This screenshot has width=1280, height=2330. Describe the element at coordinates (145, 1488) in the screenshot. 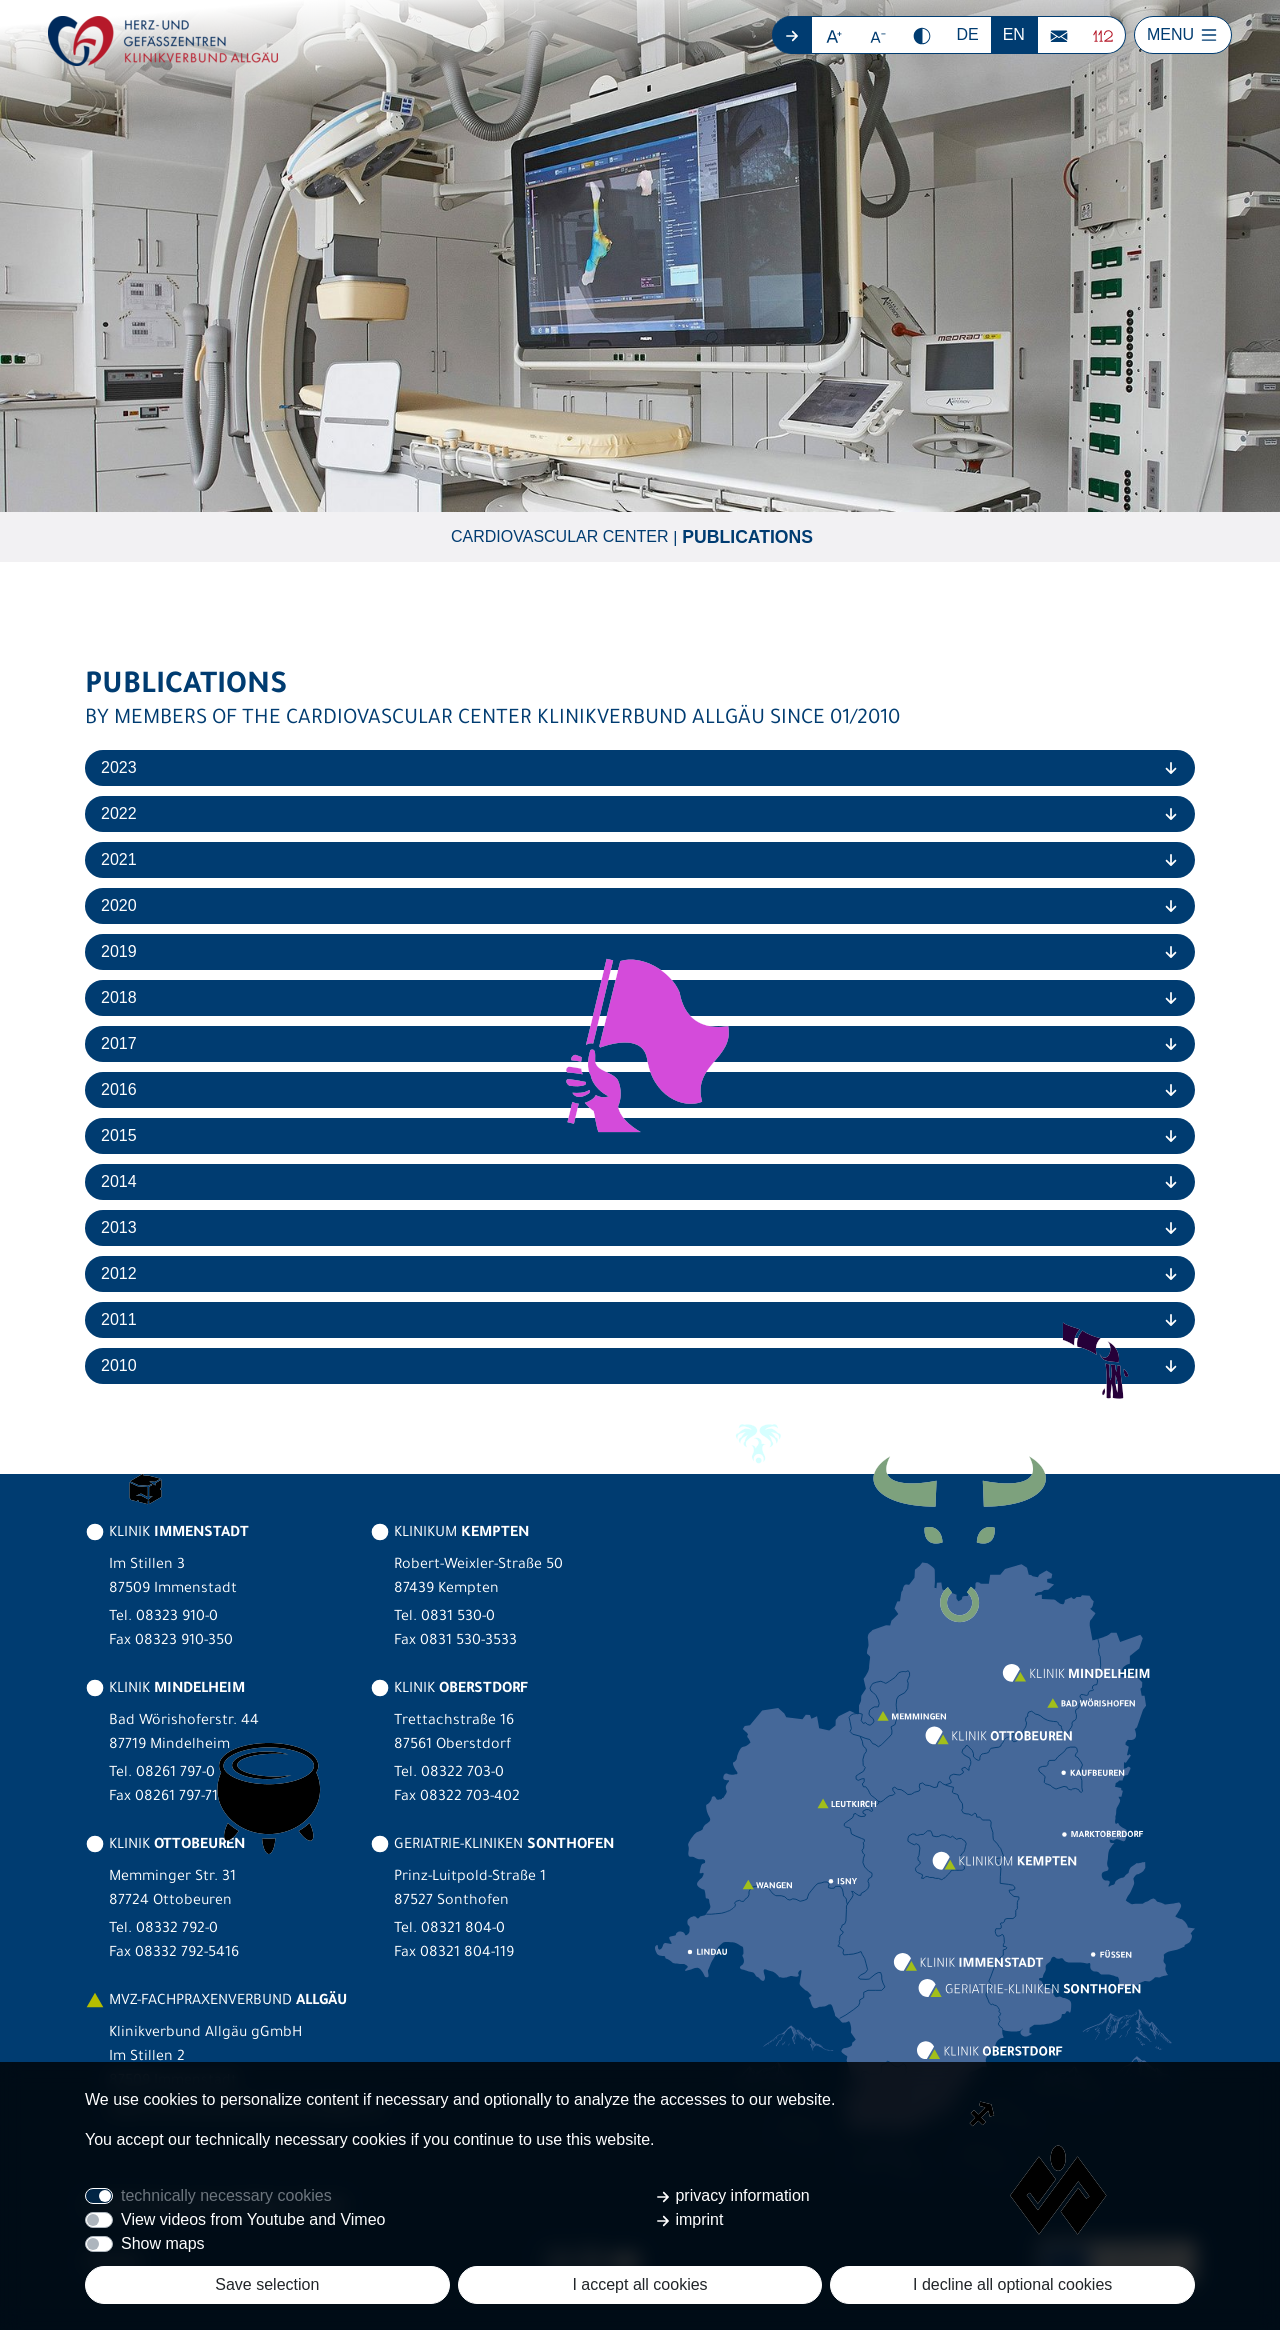

I see `select stone block material for building` at that location.